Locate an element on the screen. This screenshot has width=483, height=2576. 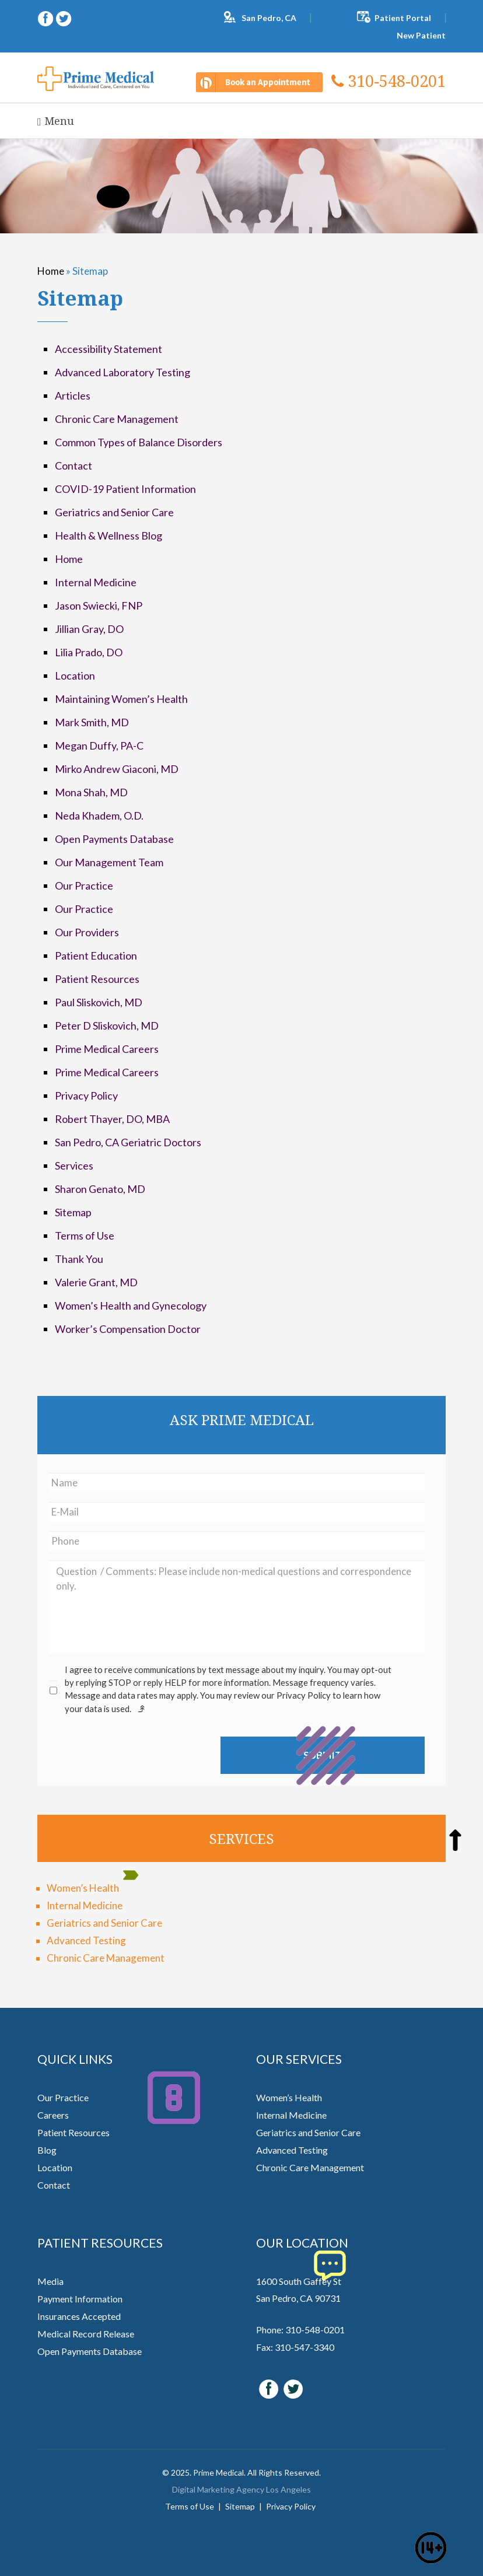
indicates content rated for ages 14 and older is located at coordinates (430, 2547).